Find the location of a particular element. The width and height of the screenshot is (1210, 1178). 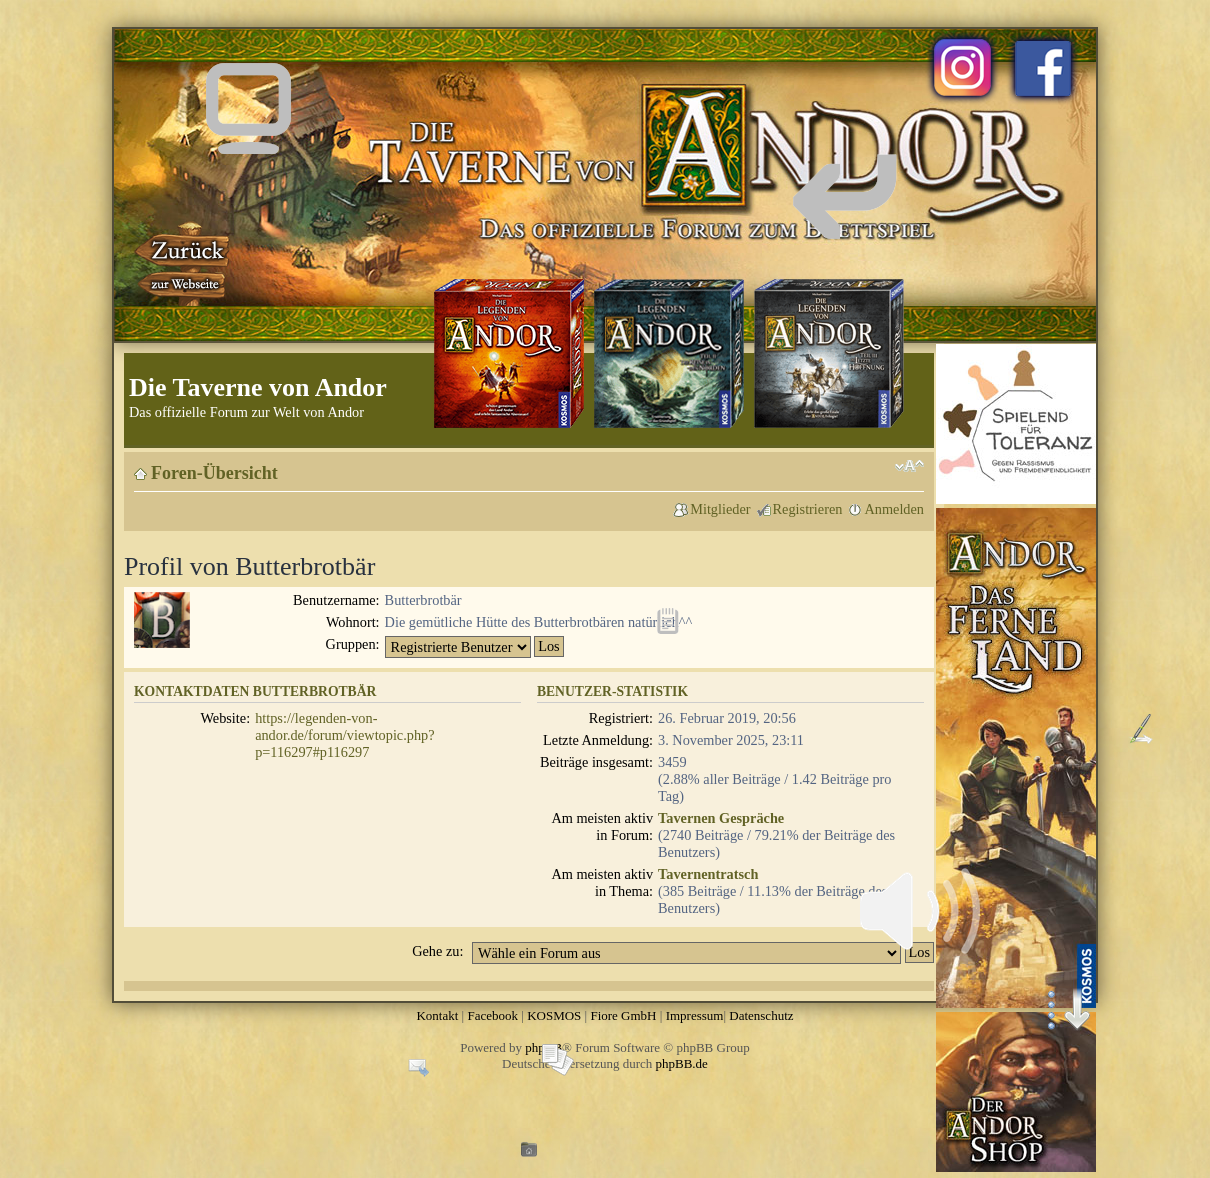

access your home folder is located at coordinates (529, 1149).